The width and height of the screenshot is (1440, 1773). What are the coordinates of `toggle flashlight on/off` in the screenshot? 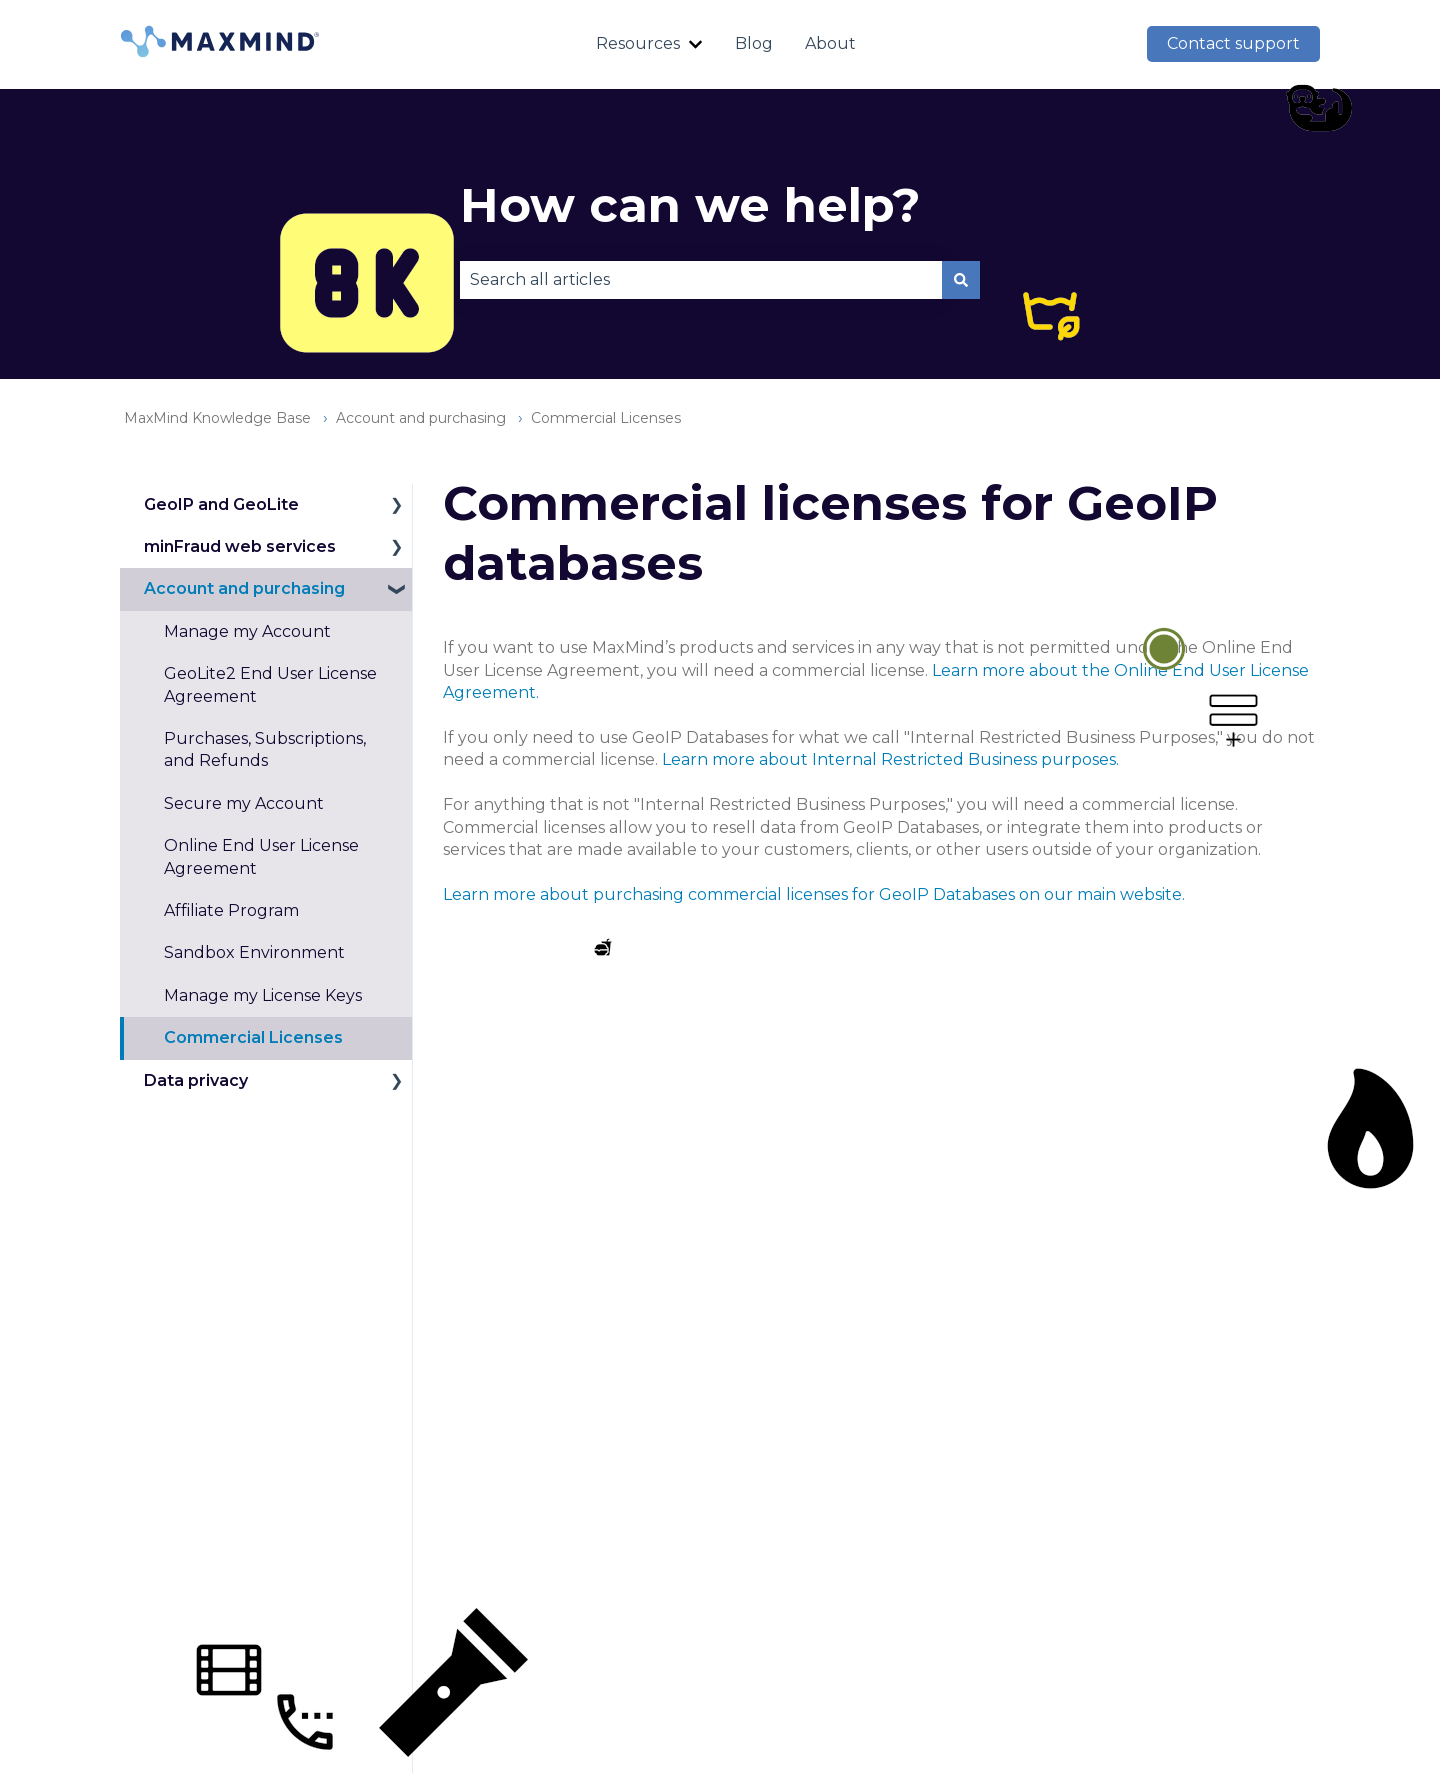 It's located at (453, 1682).